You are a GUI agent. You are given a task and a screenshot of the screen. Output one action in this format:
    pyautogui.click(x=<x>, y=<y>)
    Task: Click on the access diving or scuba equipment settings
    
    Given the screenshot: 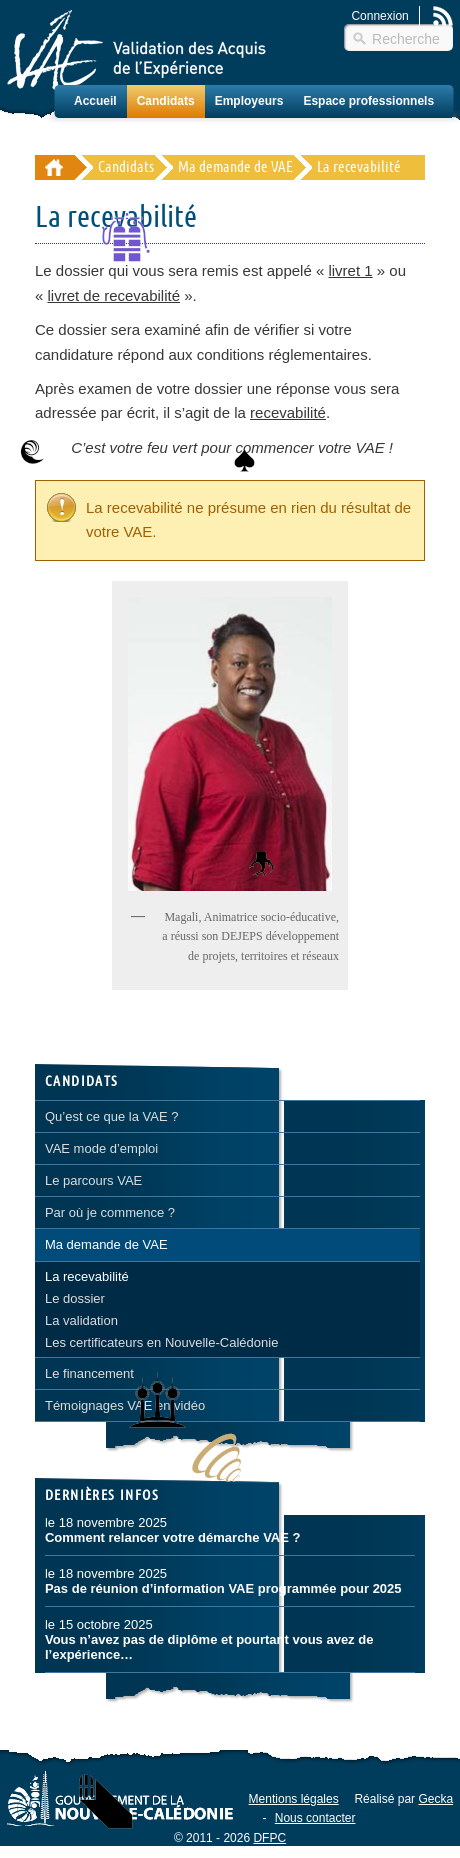 What is the action you would take?
    pyautogui.click(x=127, y=237)
    